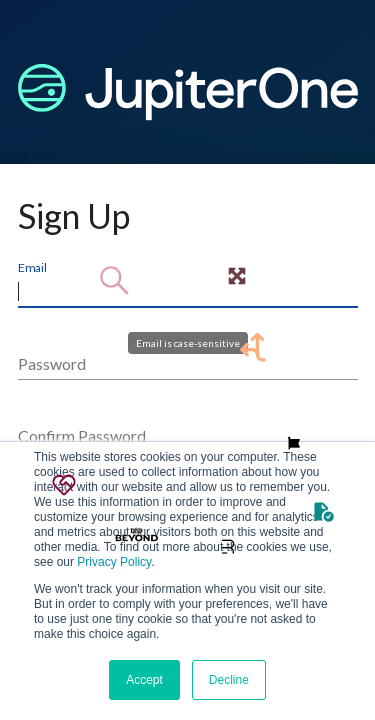 The height and width of the screenshot is (720, 375). Describe the element at coordinates (64, 485) in the screenshot. I see `access customer service or support` at that location.